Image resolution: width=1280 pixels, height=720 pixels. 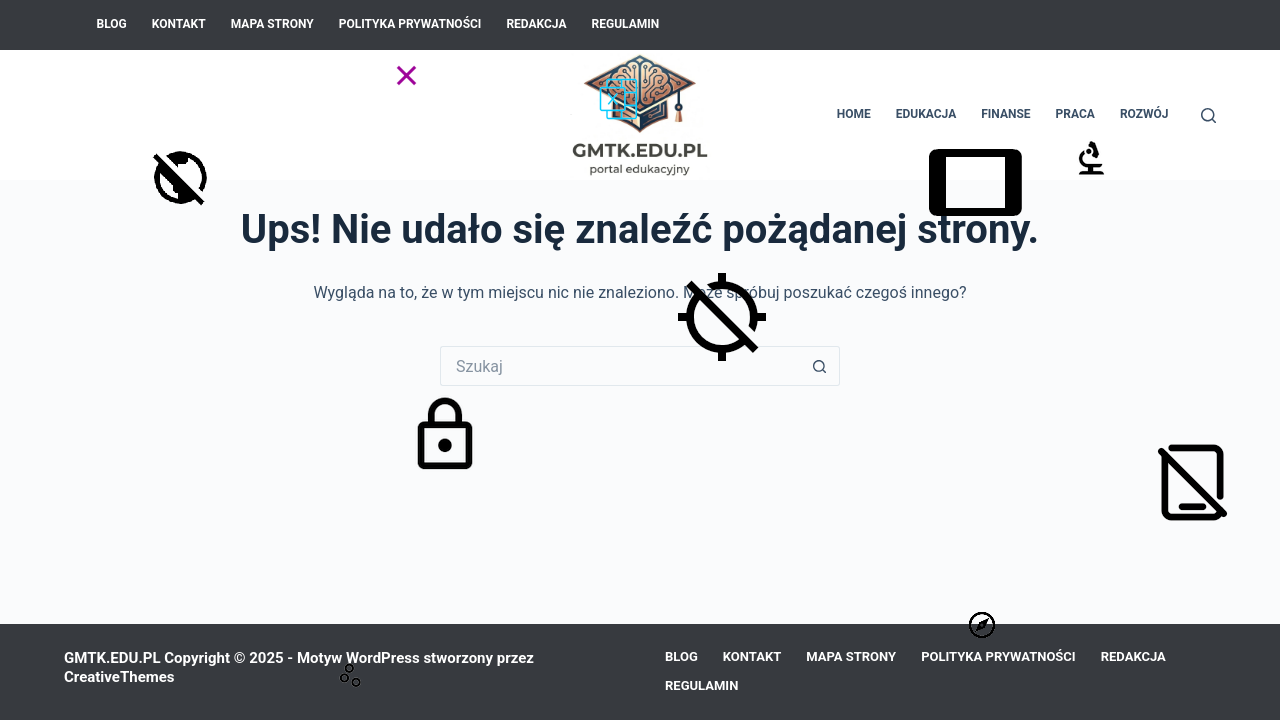 What do you see at coordinates (620, 99) in the screenshot?
I see `open microsoft excel` at bounding box center [620, 99].